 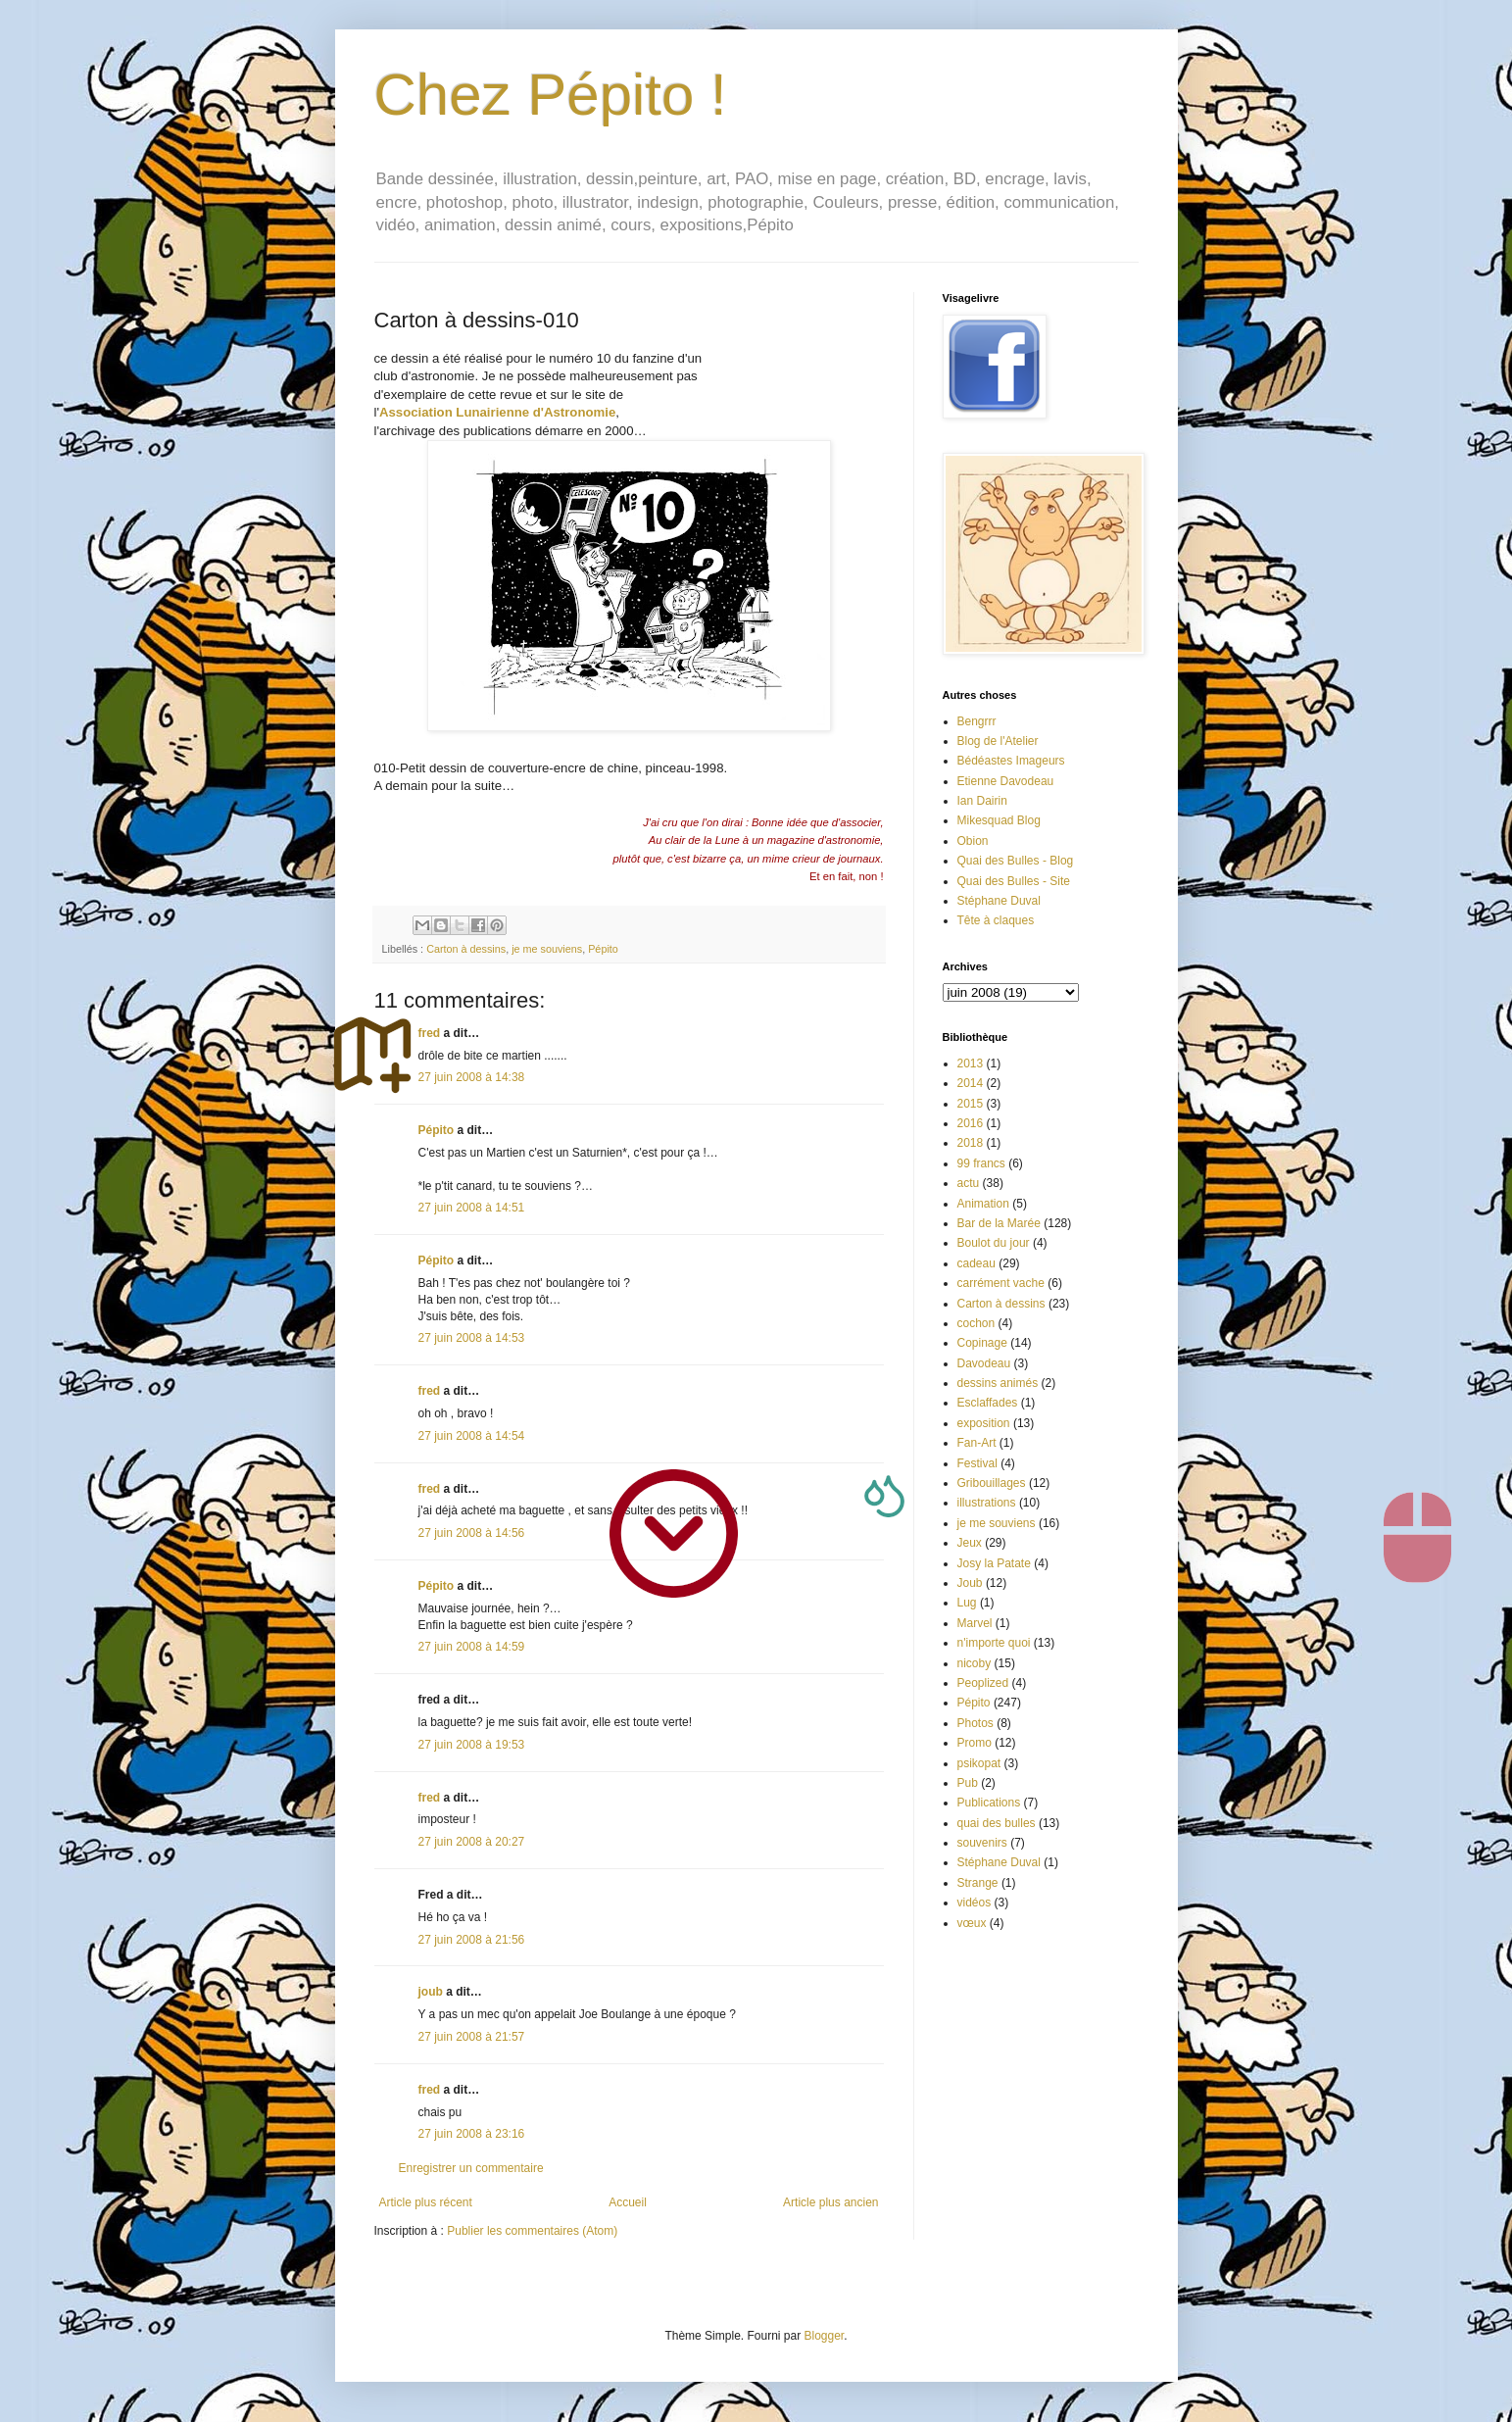 I want to click on indicates humidity or moisture level, so click(x=884, y=1495).